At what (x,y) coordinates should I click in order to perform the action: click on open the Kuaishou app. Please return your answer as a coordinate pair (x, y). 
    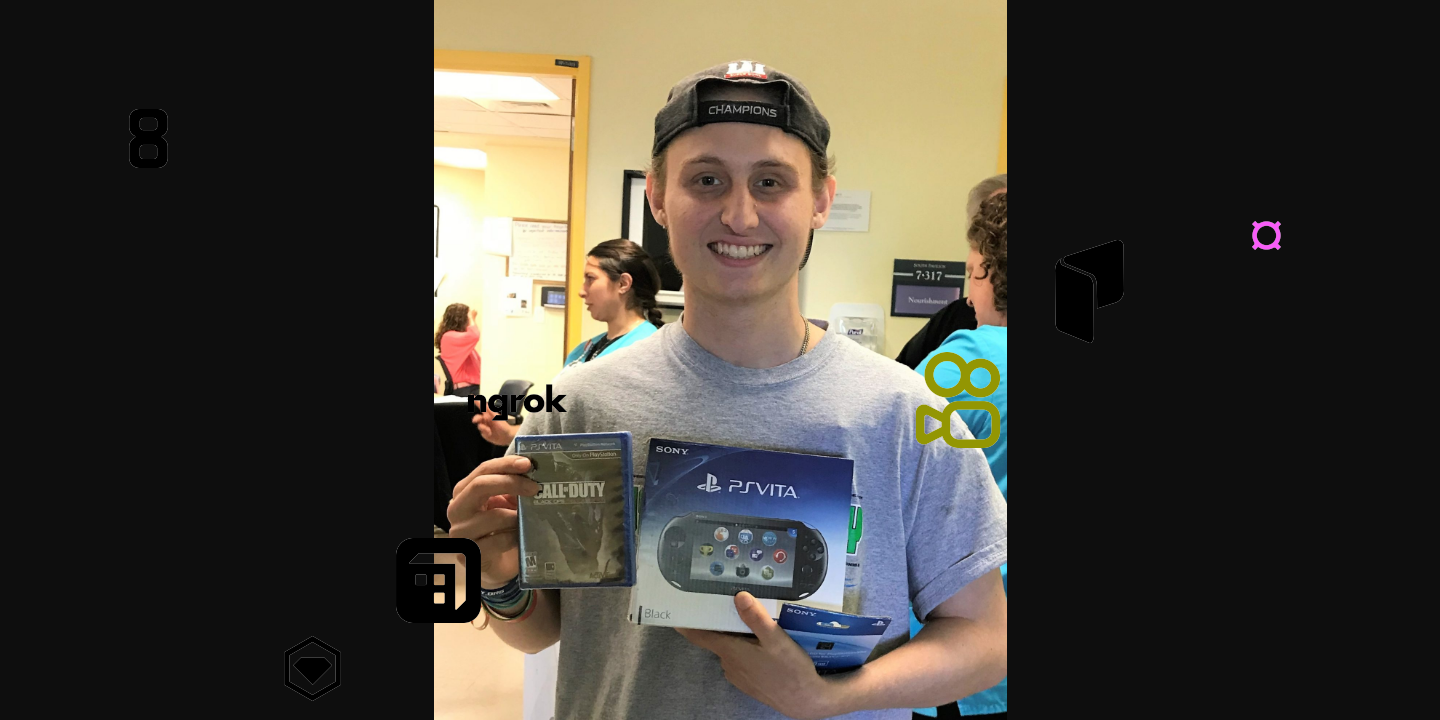
    Looking at the image, I should click on (958, 400).